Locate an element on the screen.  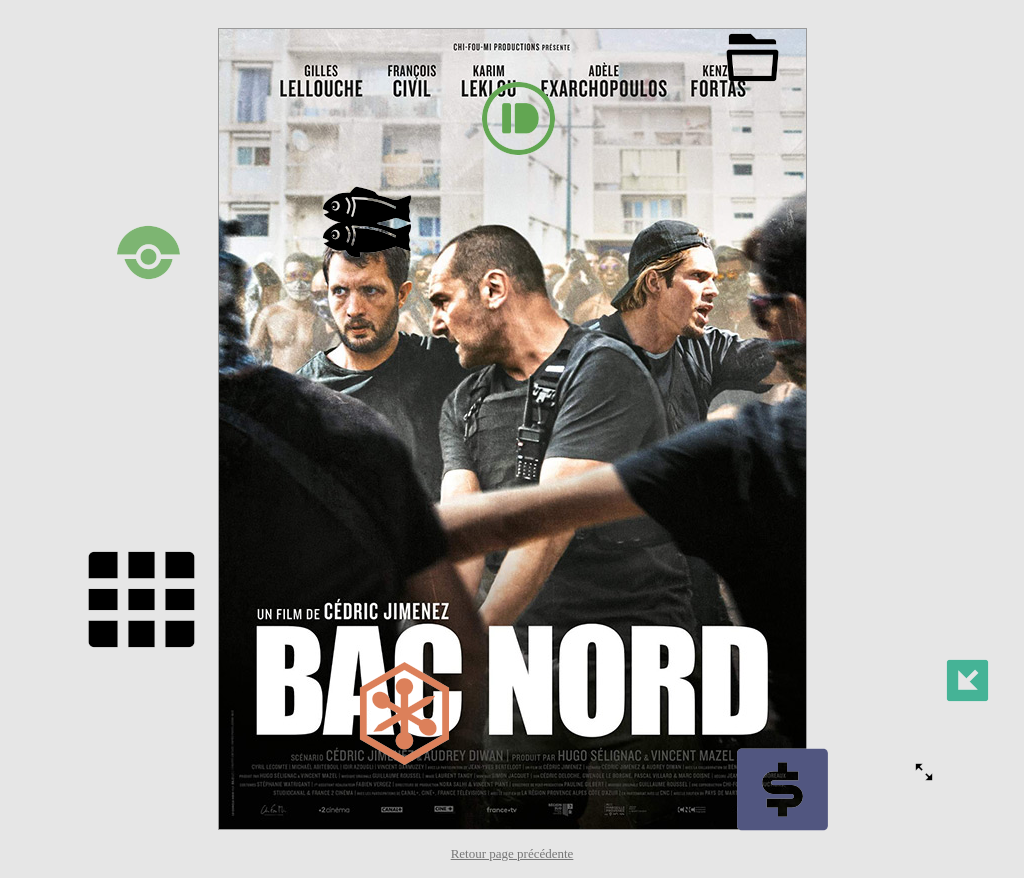
legacy games logo is located at coordinates (404, 713).